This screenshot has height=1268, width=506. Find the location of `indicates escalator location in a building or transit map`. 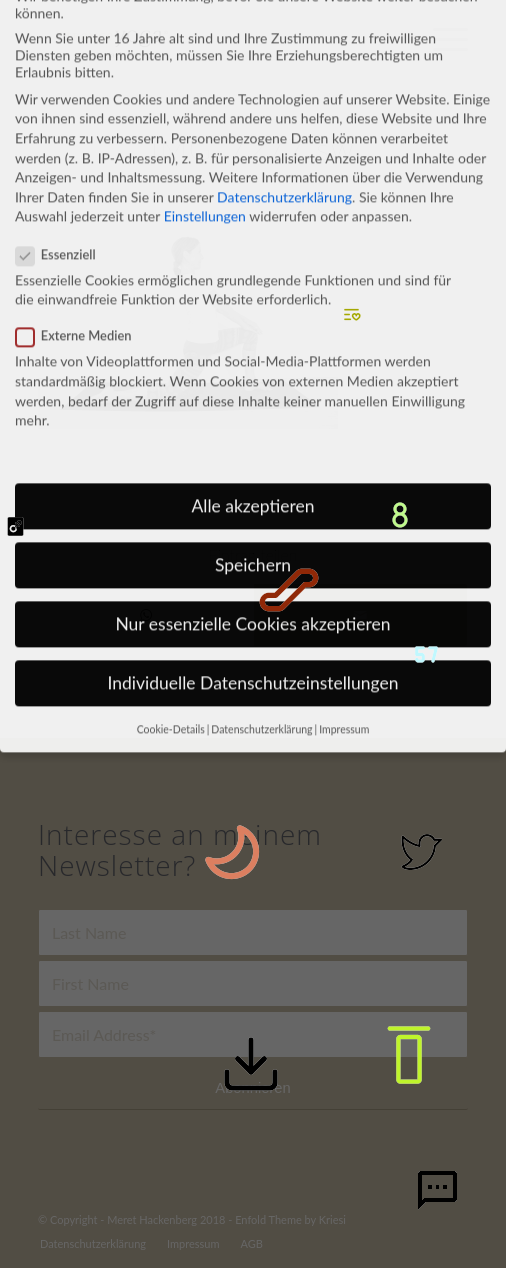

indicates escalator location in a building or transit map is located at coordinates (289, 590).